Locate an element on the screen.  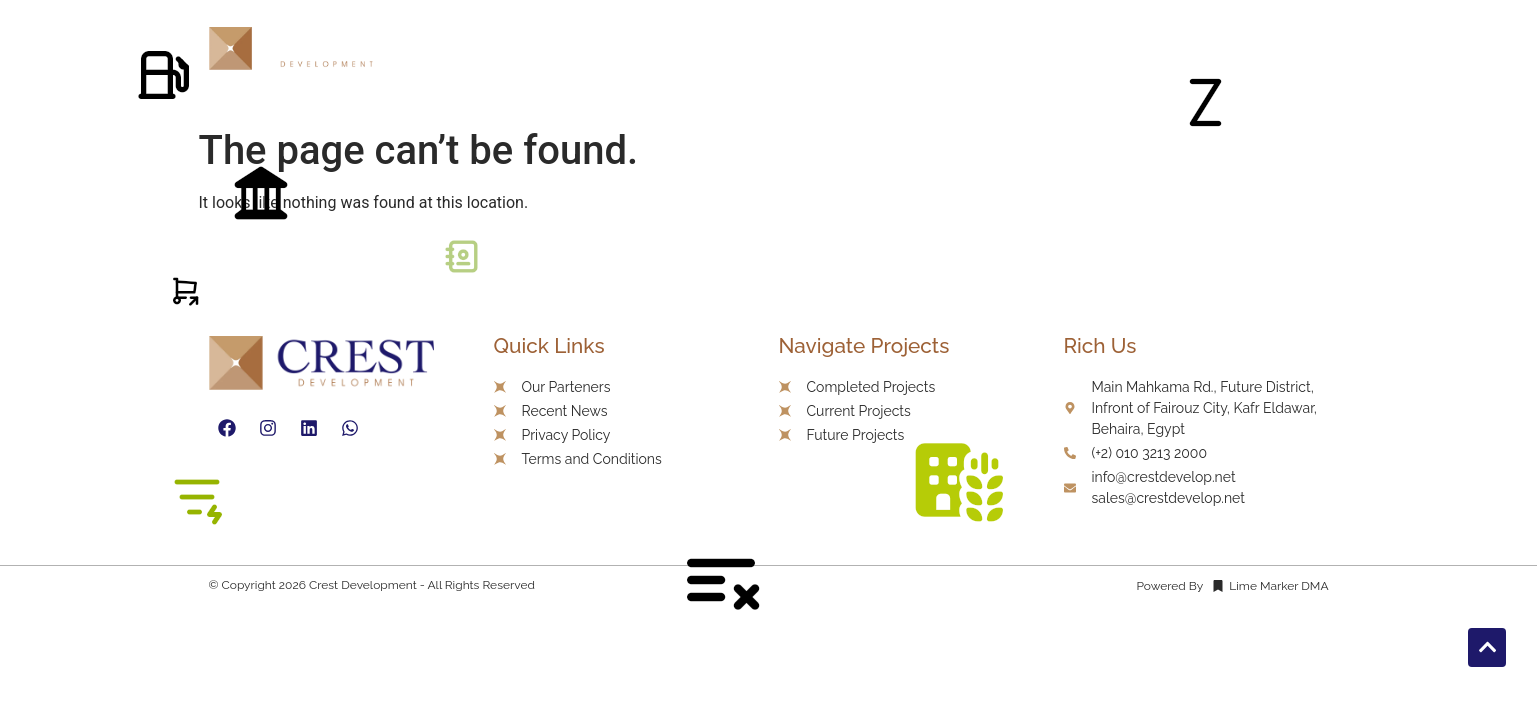
alphabetical sorting option for letter Z is located at coordinates (1205, 102).